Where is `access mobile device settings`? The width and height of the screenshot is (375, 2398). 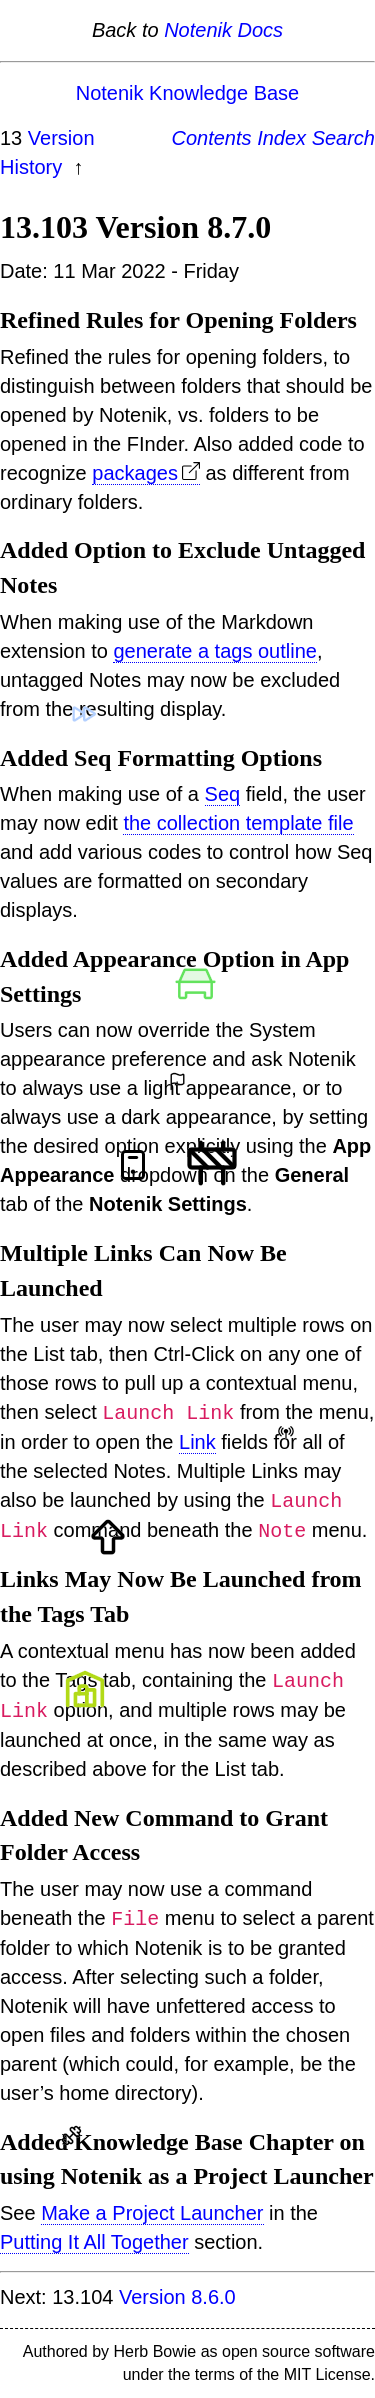 access mobile device settings is located at coordinates (133, 1165).